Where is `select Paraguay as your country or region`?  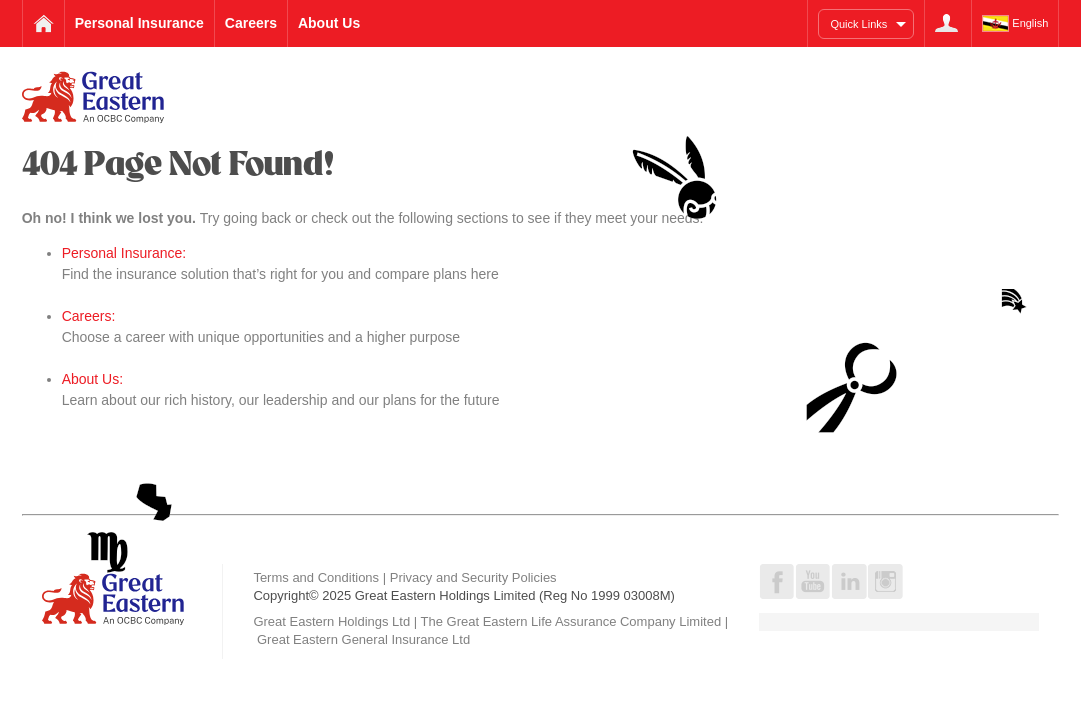 select Paraguay as your country or region is located at coordinates (154, 502).